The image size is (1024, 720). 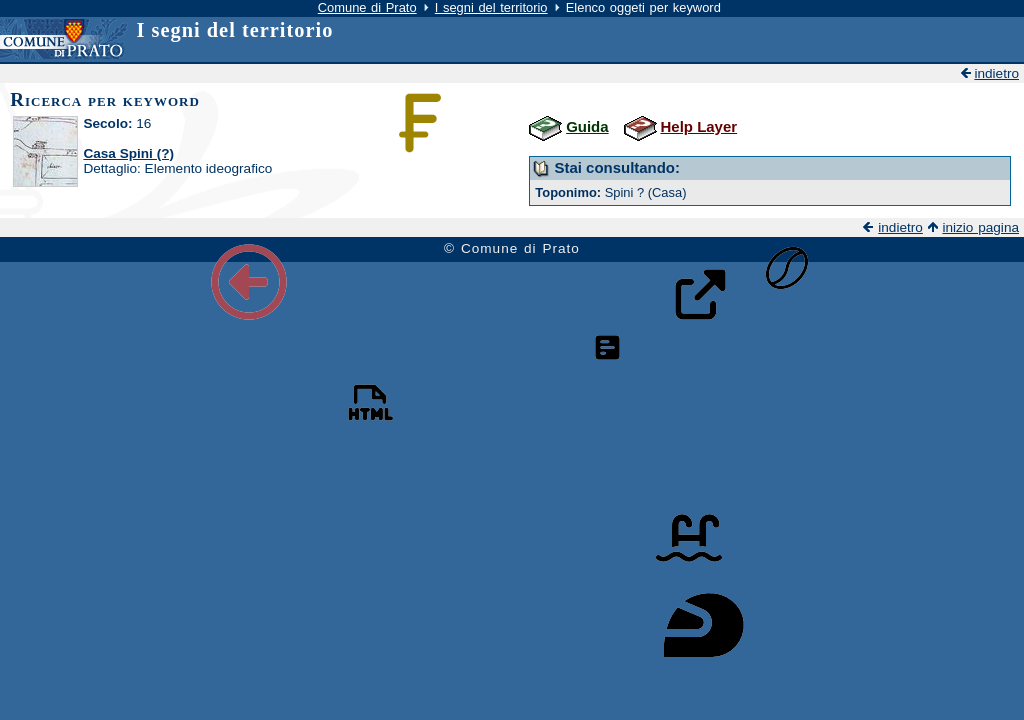 What do you see at coordinates (420, 123) in the screenshot?
I see `indicates Swiss franc currency` at bounding box center [420, 123].